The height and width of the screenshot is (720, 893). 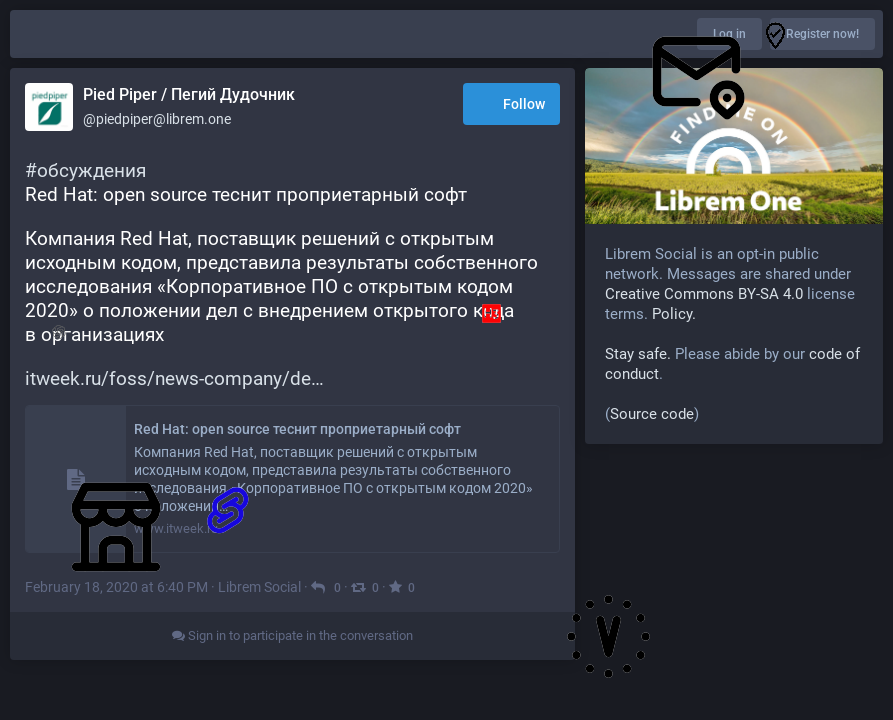 What do you see at coordinates (59, 332) in the screenshot?
I see `access OpenAI services or ChatGPT` at bounding box center [59, 332].